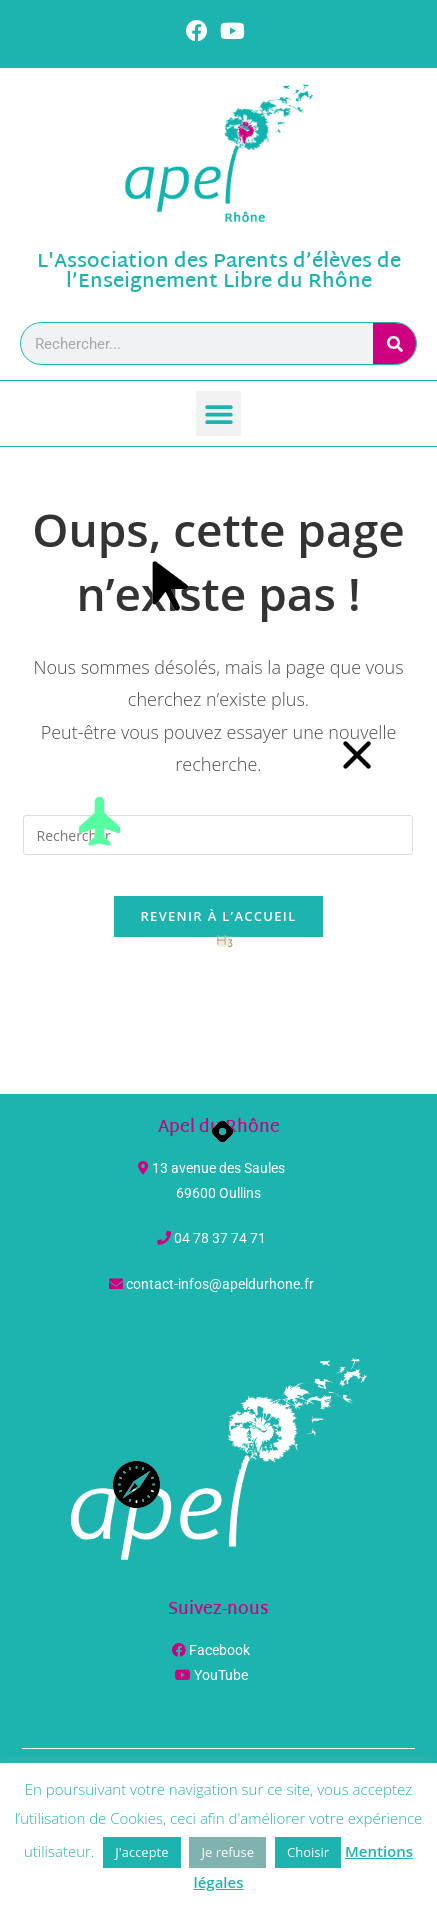 Image resolution: width=437 pixels, height=1908 pixels. Describe the element at coordinates (99, 821) in the screenshot. I see `book or search for flights` at that location.